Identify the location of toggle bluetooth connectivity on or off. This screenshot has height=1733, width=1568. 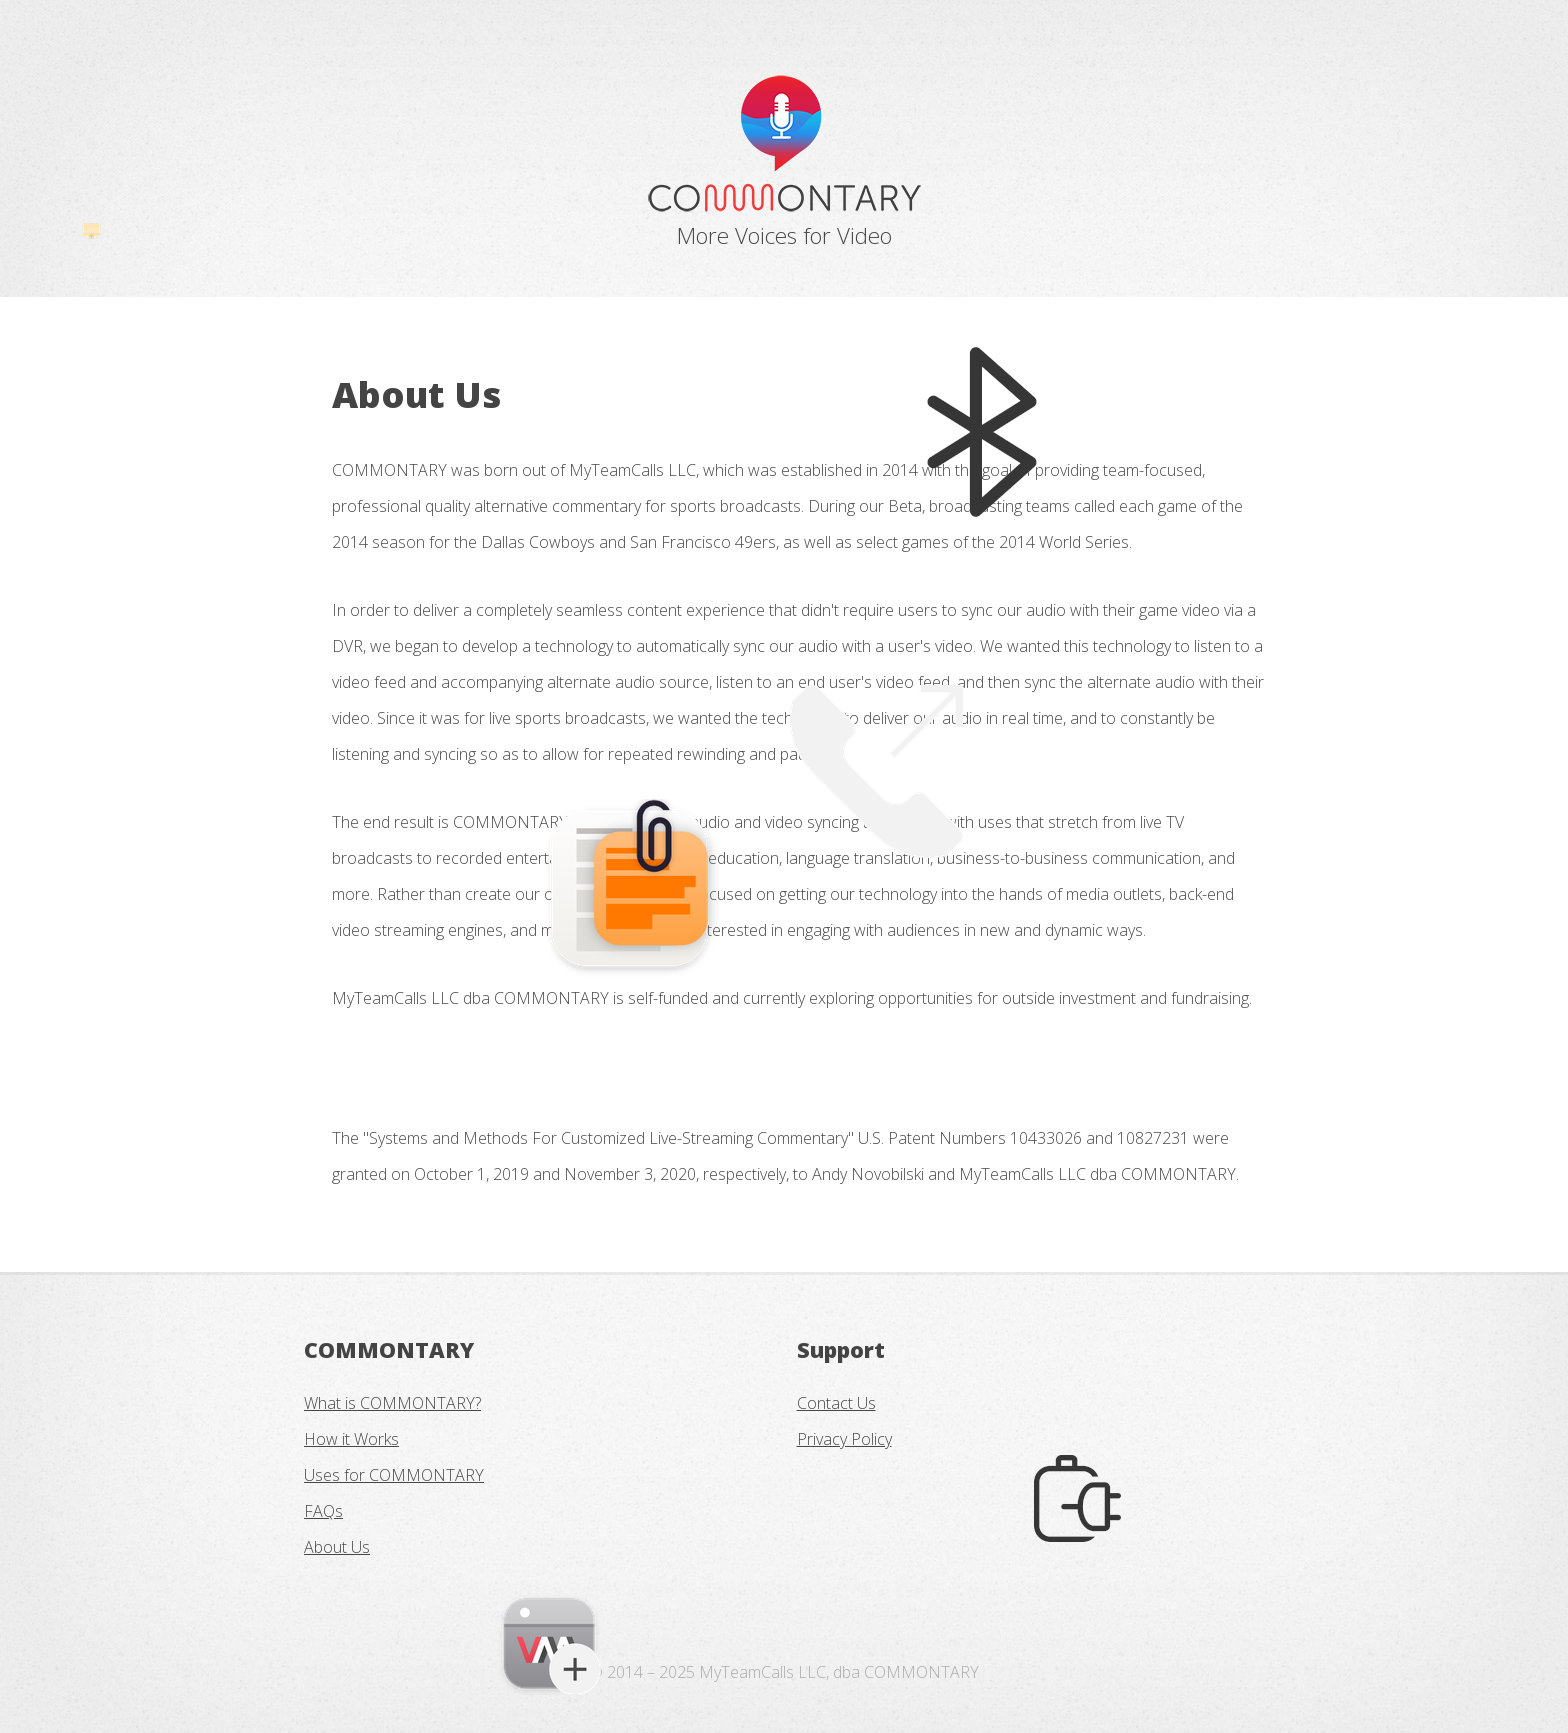
(982, 432).